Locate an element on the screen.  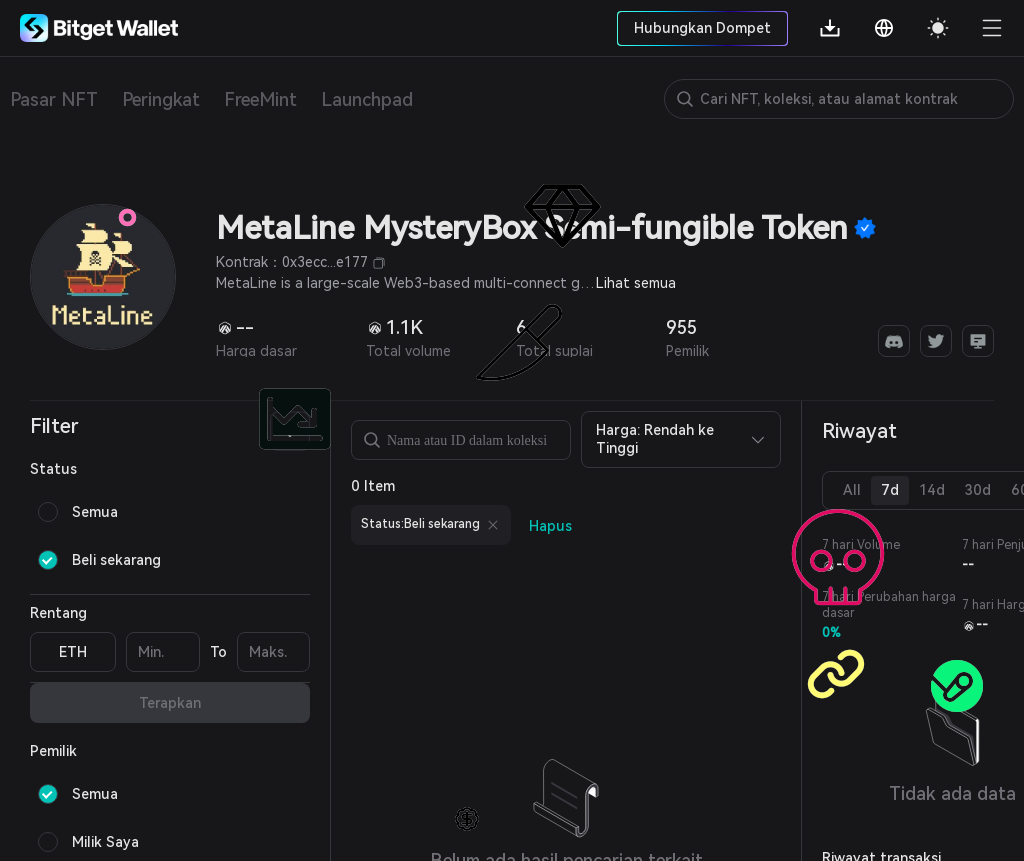
open Sketch design application is located at coordinates (562, 214).